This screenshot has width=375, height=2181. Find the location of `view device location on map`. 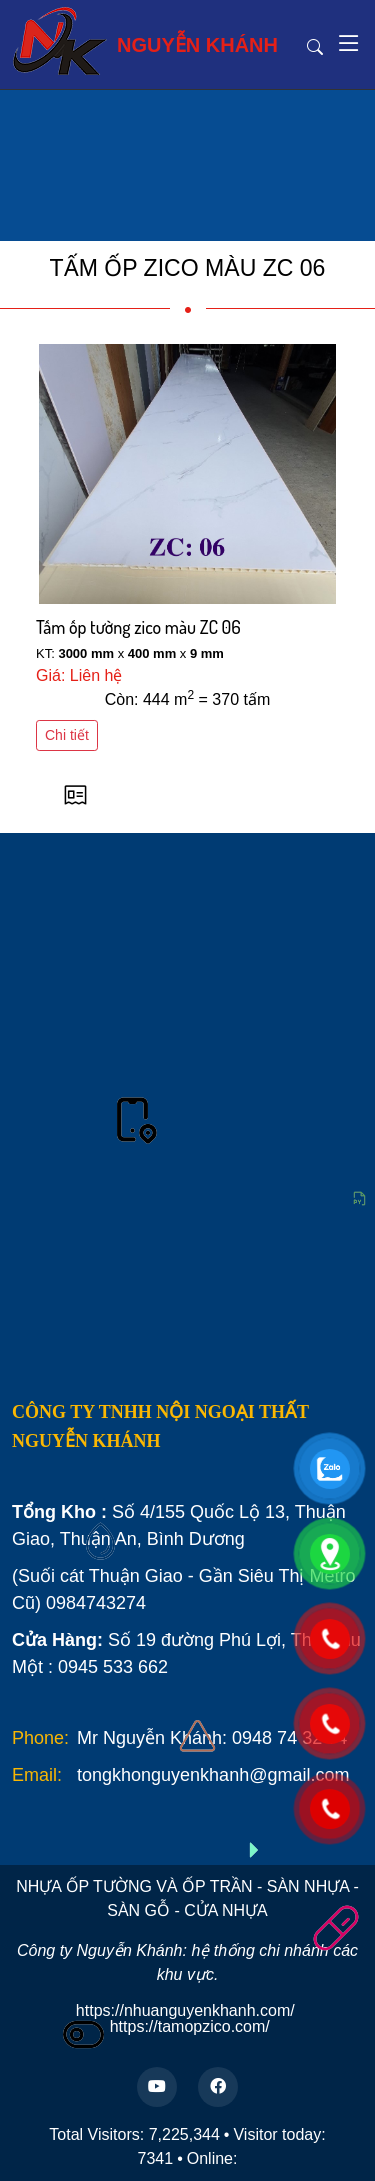

view device location on map is located at coordinates (132, 1119).